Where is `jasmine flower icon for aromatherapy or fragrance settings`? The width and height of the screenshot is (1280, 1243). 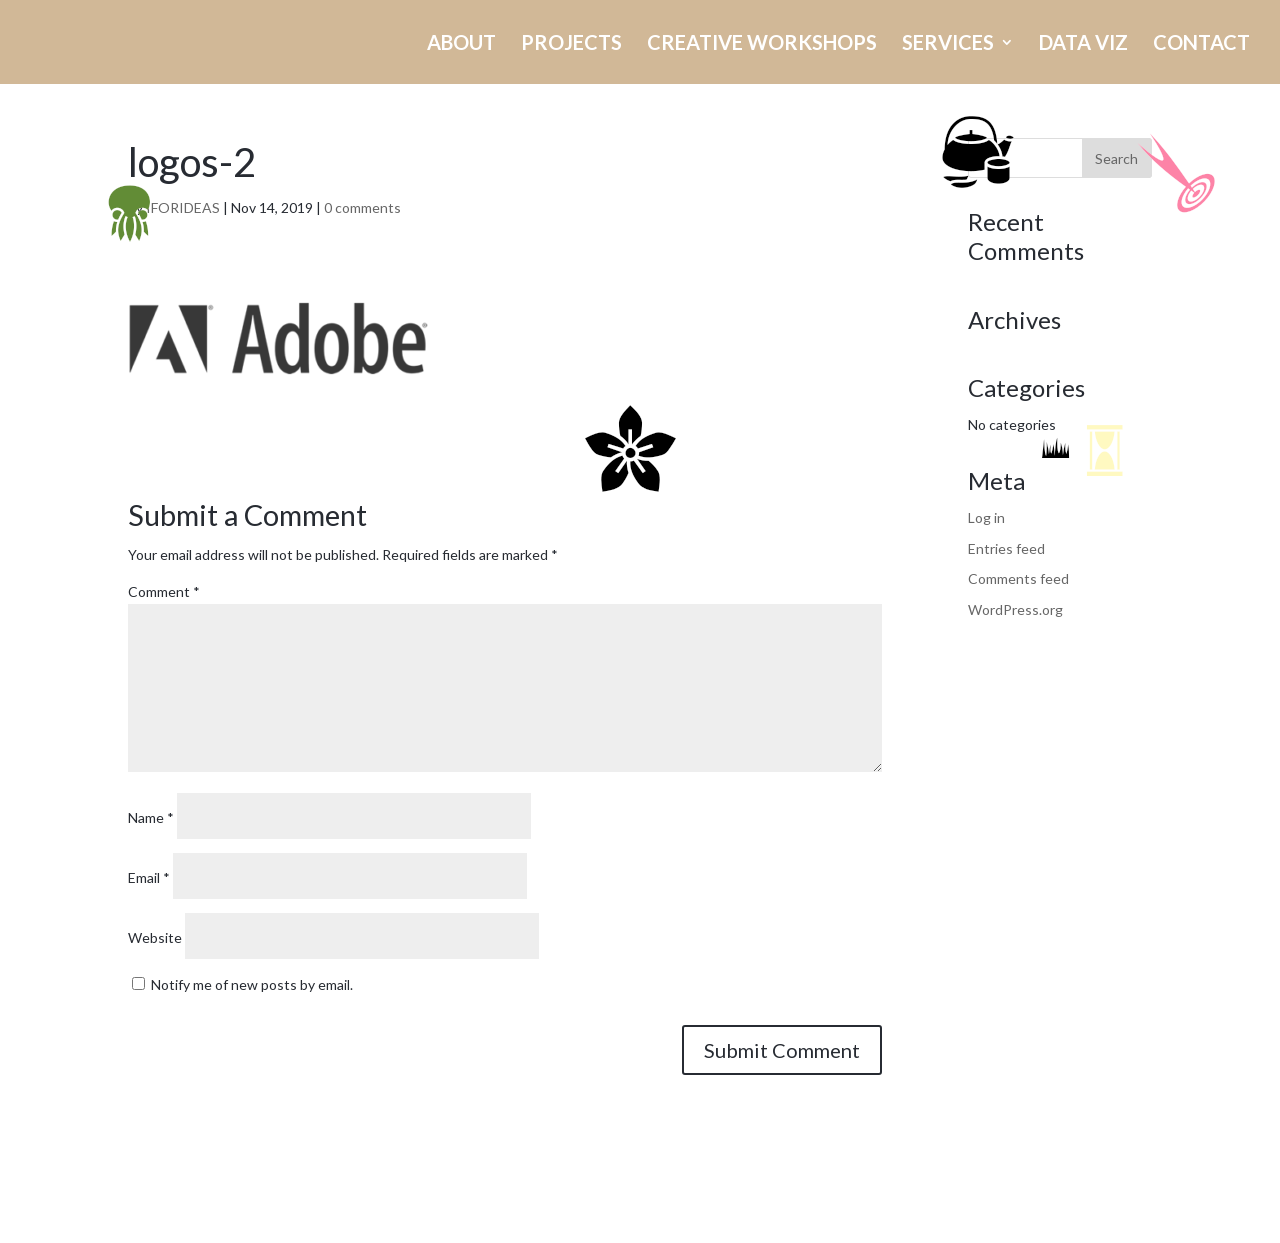 jasmine flower icon for aromatherapy or fragrance settings is located at coordinates (630, 448).